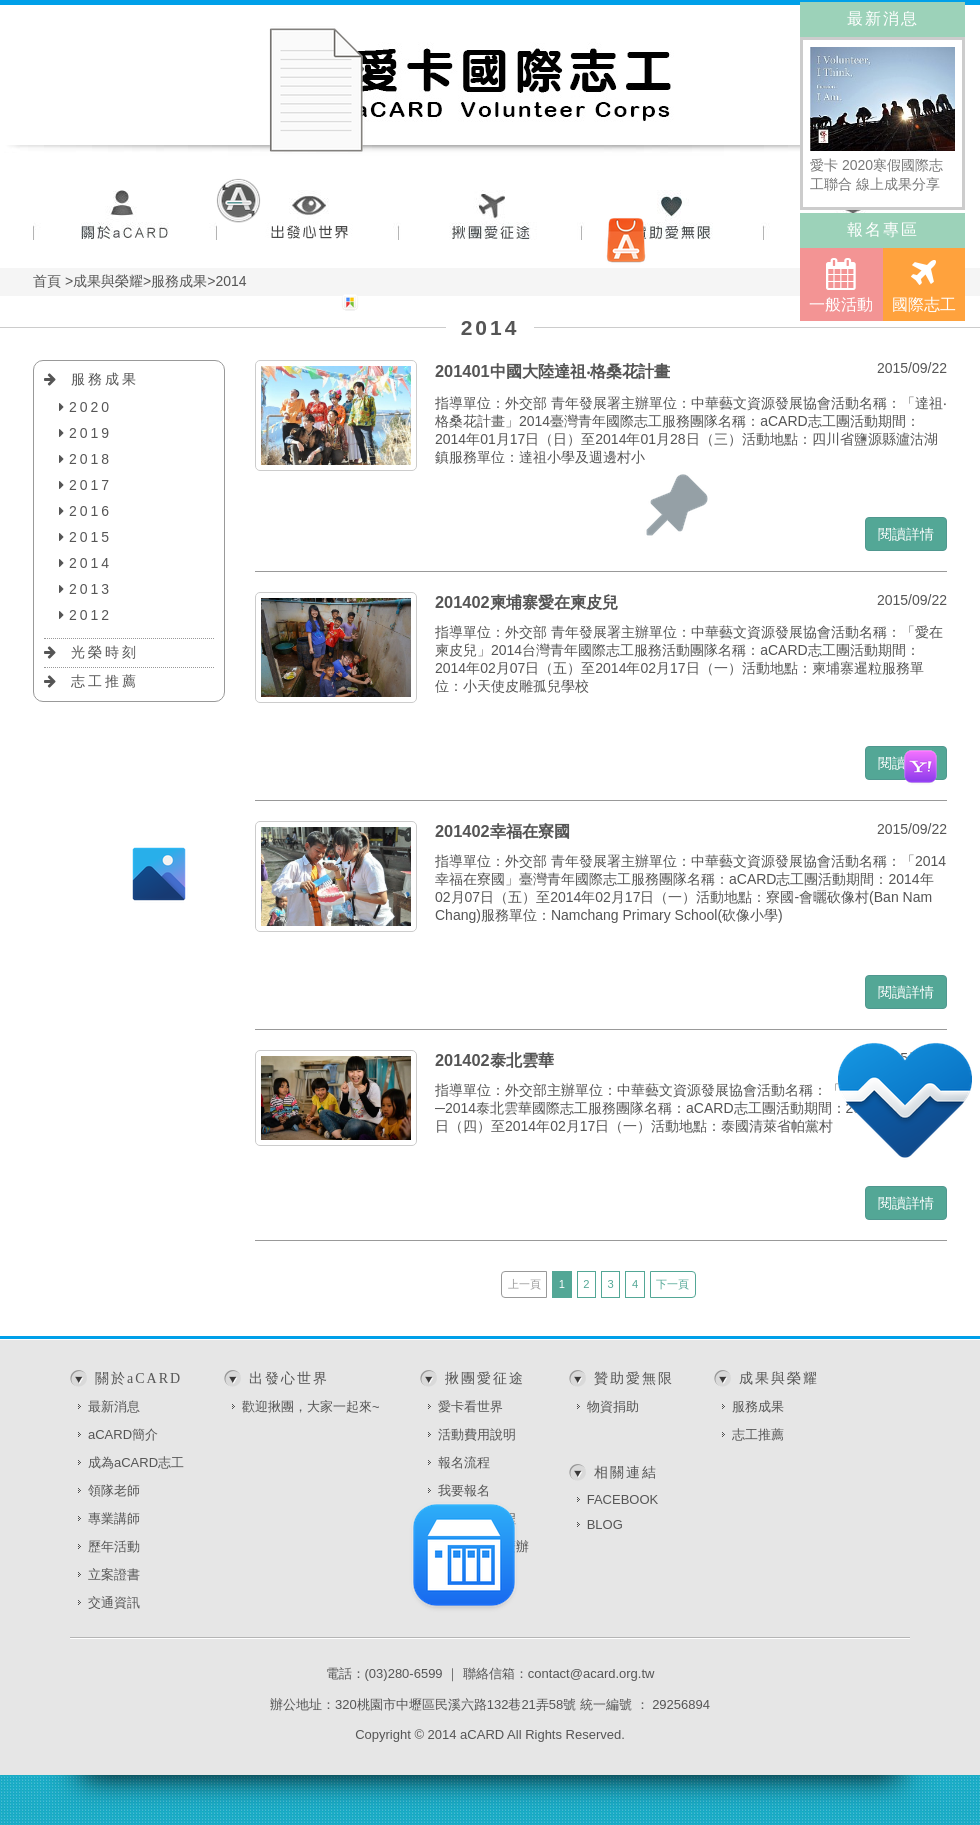 This screenshot has width=980, height=1825. What do you see at coordinates (905, 1099) in the screenshot?
I see `open the health app` at bounding box center [905, 1099].